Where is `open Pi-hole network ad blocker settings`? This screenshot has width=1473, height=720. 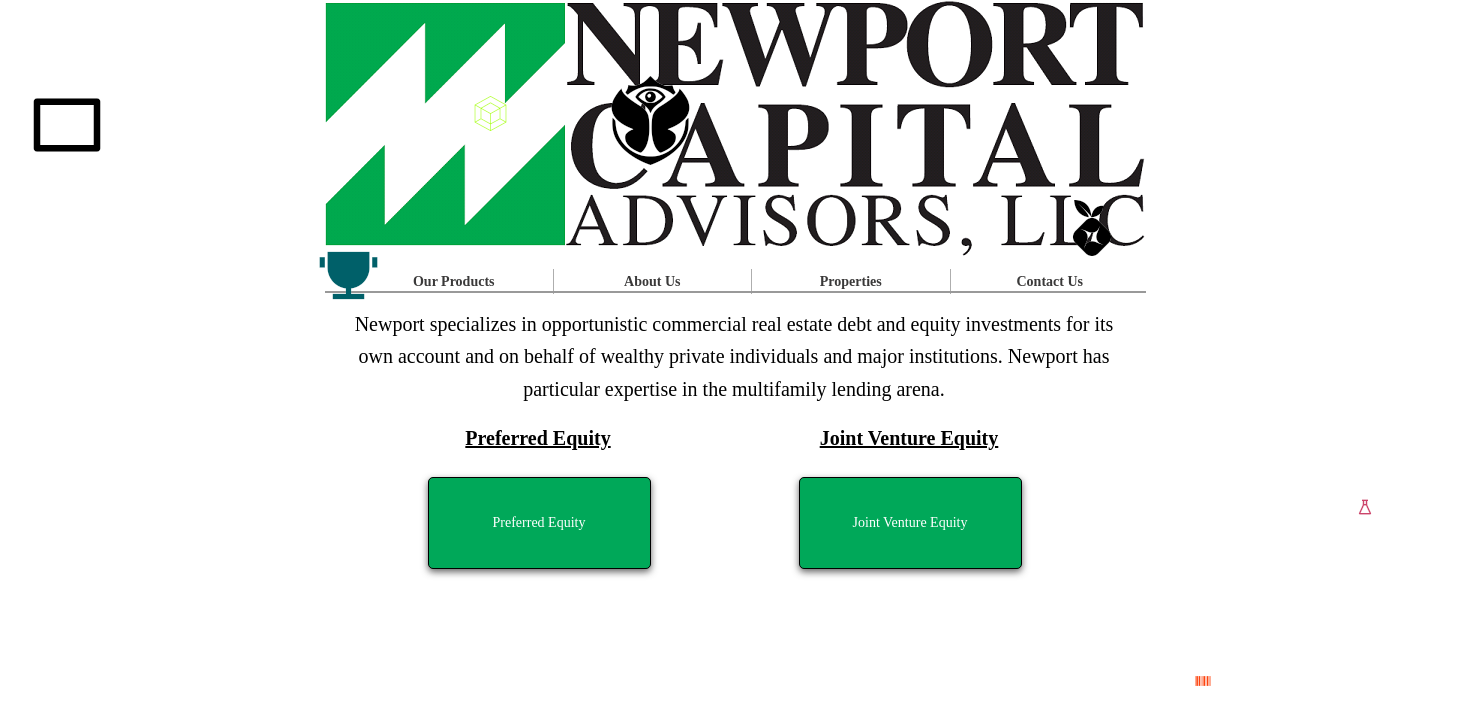 open Pi-hole network ad blocker settings is located at coordinates (1092, 228).